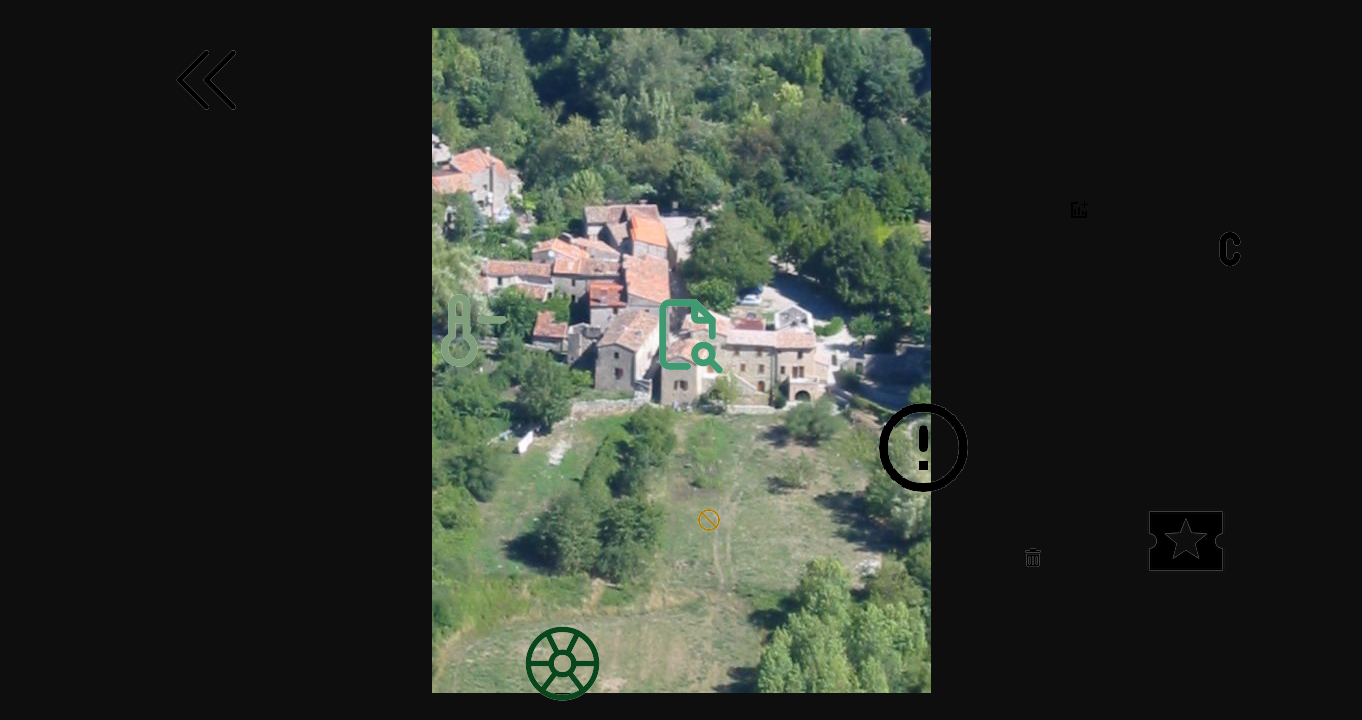 This screenshot has height=720, width=1362. Describe the element at coordinates (1079, 210) in the screenshot. I see `add a new chart or graph` at that location.